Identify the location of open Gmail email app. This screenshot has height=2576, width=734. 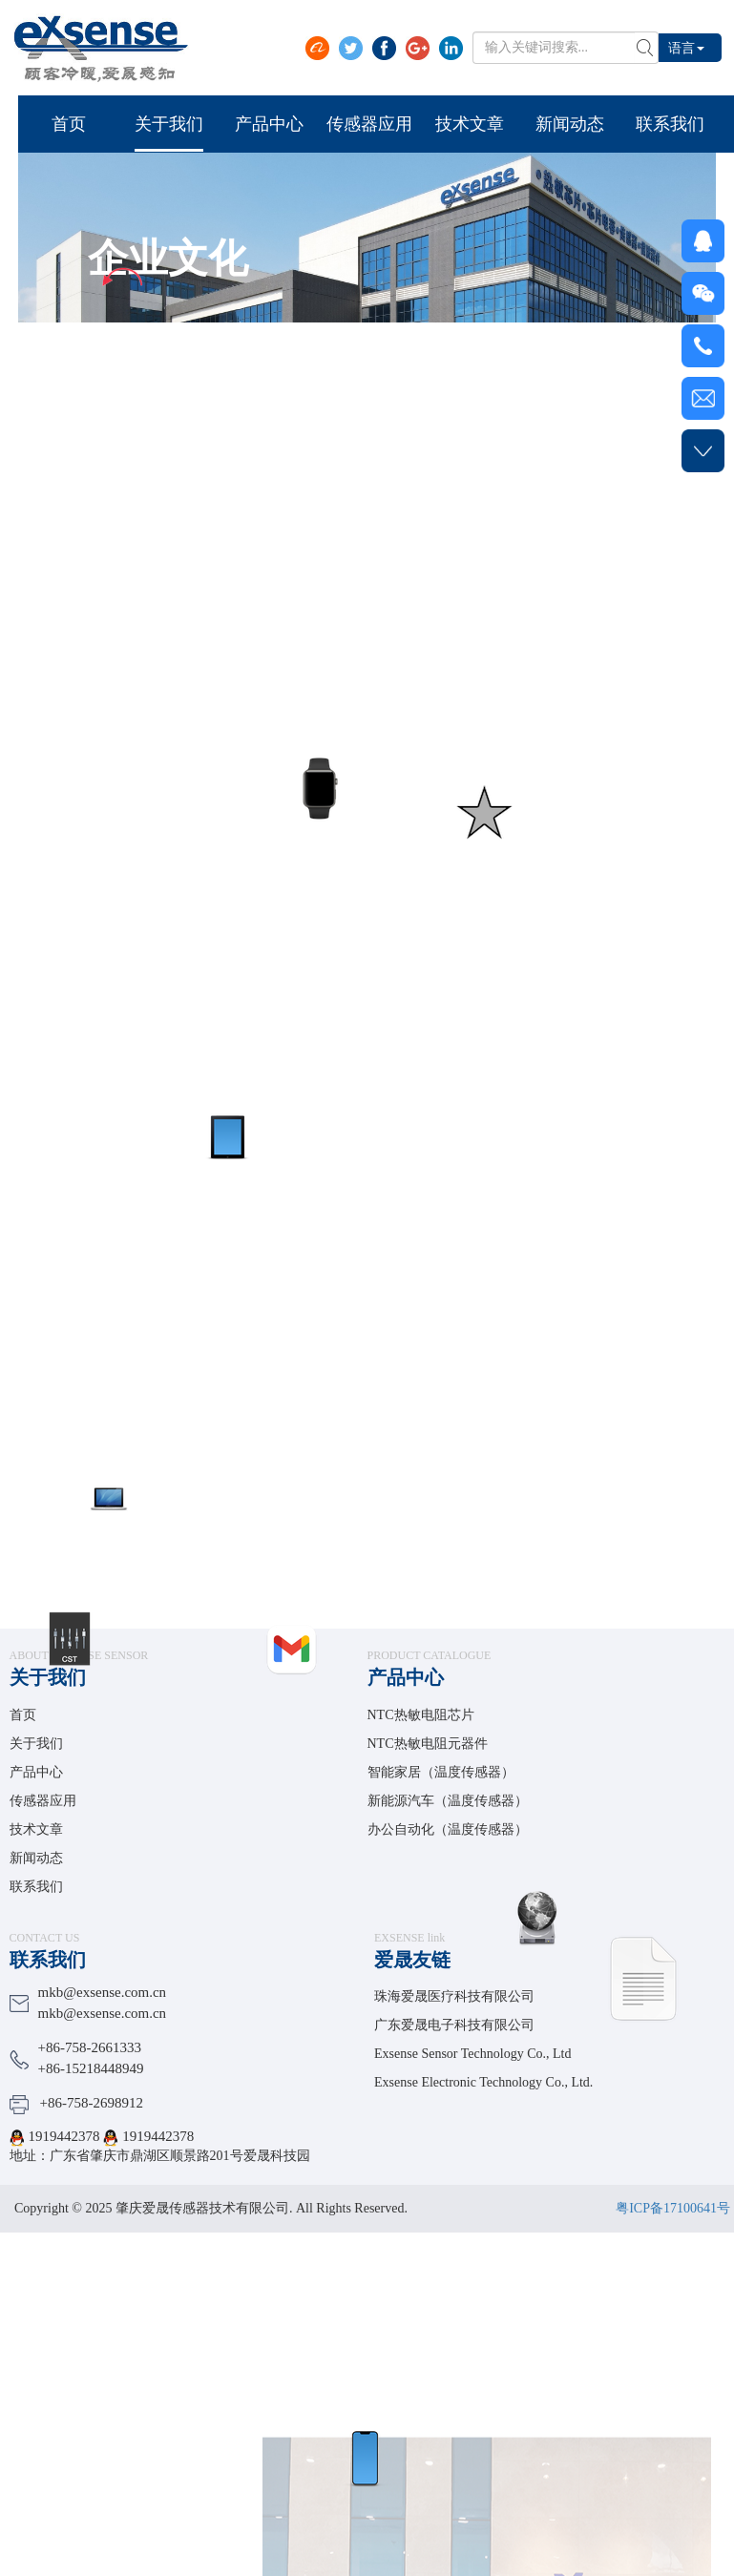
(291, 1649).